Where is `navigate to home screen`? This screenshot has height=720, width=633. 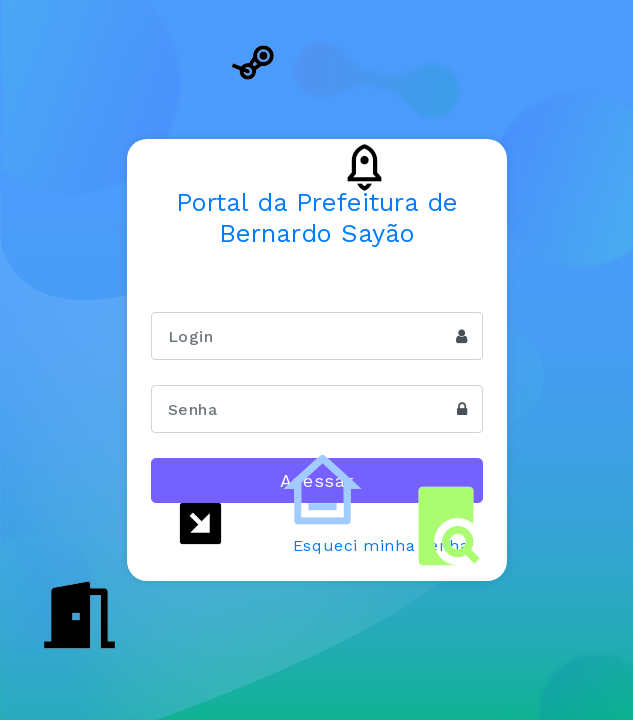
navigate to home screen is located at coordinates (322, 492).